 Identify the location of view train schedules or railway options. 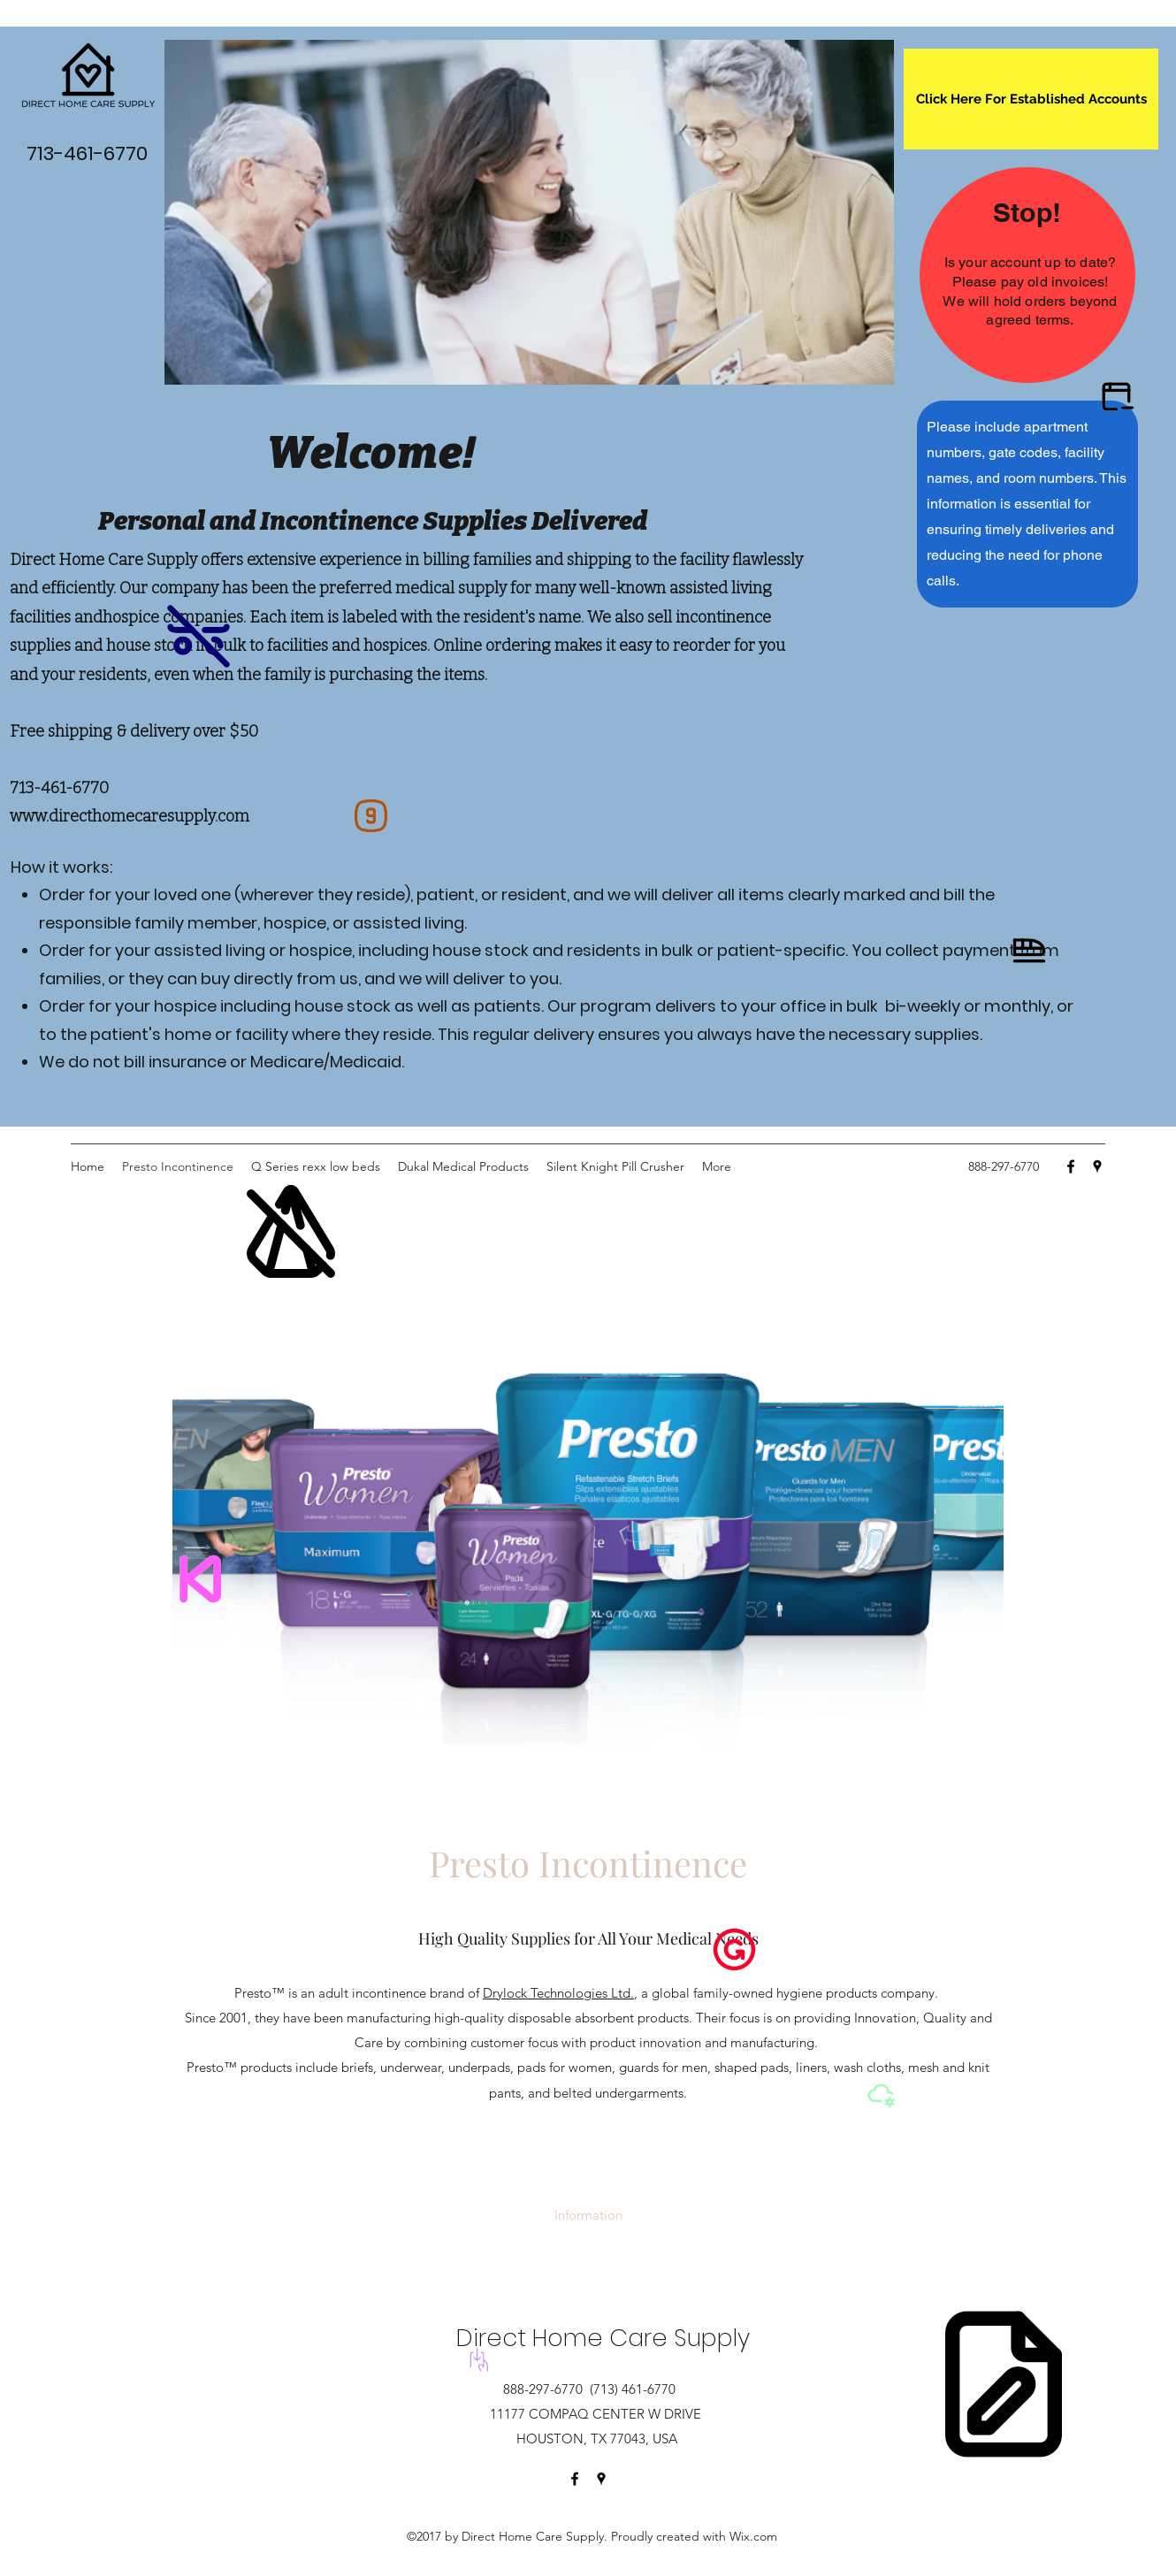
(1029, 950).